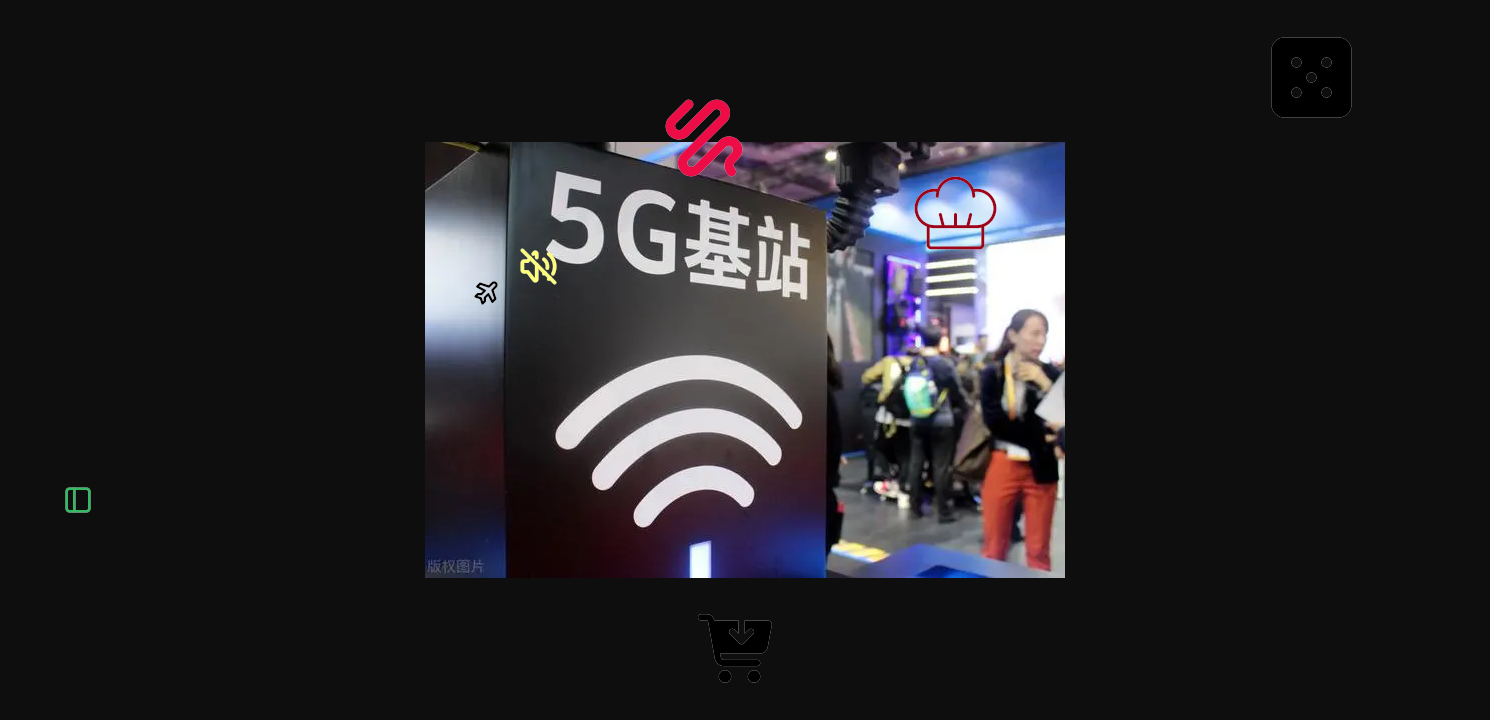 The height and width of the screenshot is (720, 1490). What do you see at coordinates (955, 214) in the screenshot?
I see `browse cooking or recipe content` at bounding box center [955, 214].